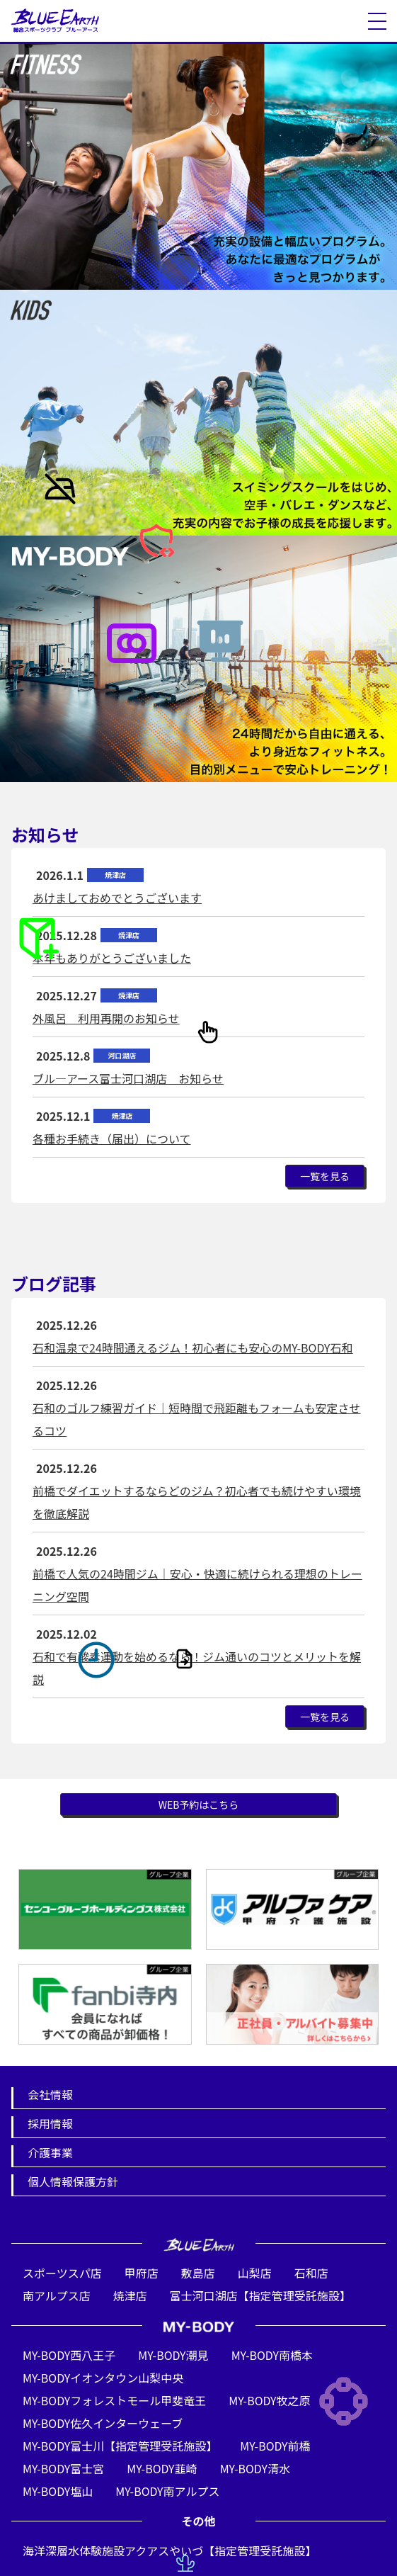 This screenshot has width=397, height=2576. What do you see at coordinates (184, 1659) in the screenshot?
I see `export or send file` at bounding box center [184, 1659].